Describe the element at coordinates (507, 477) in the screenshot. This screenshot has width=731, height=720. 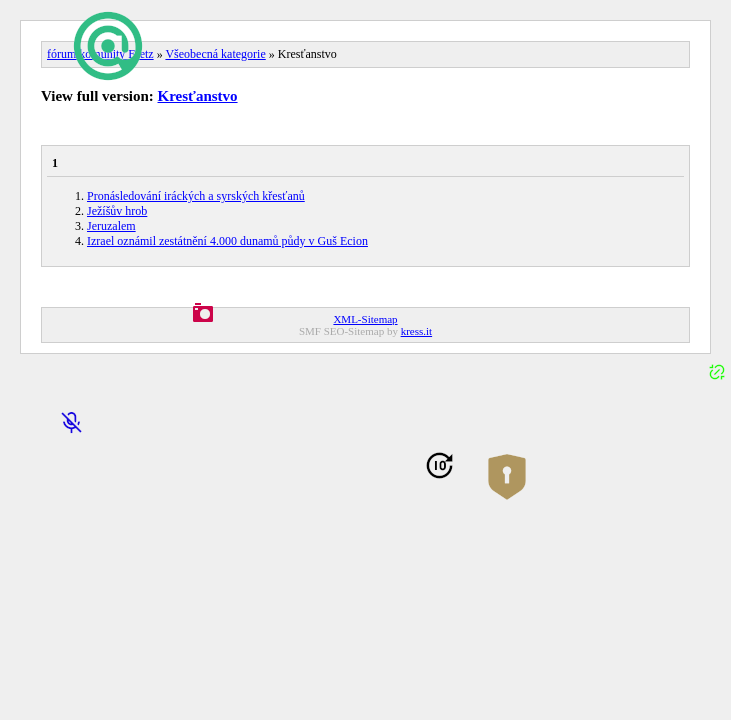
I see `access security or privacy settings` at that location.